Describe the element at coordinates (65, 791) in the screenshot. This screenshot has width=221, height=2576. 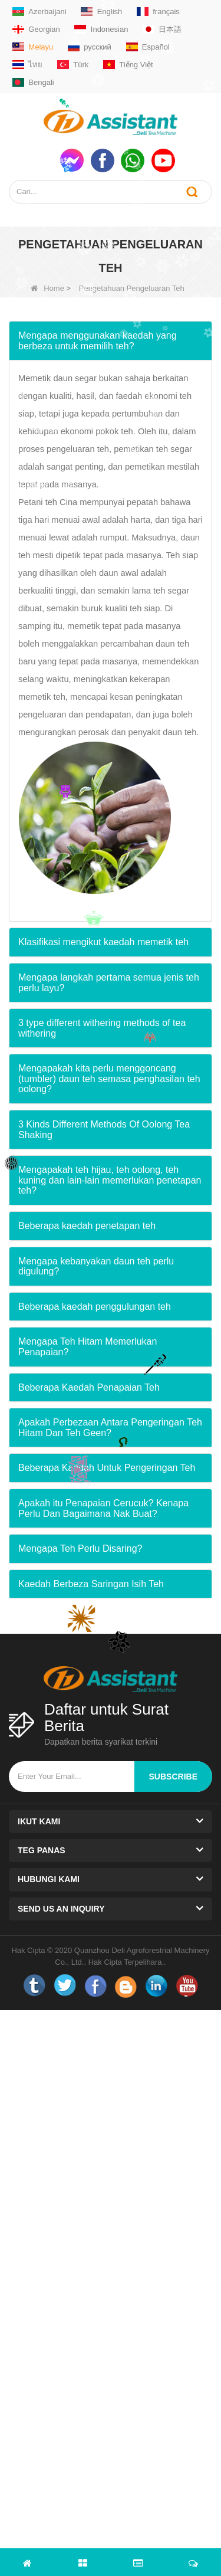
I see `access educational or learning resources` at that location.